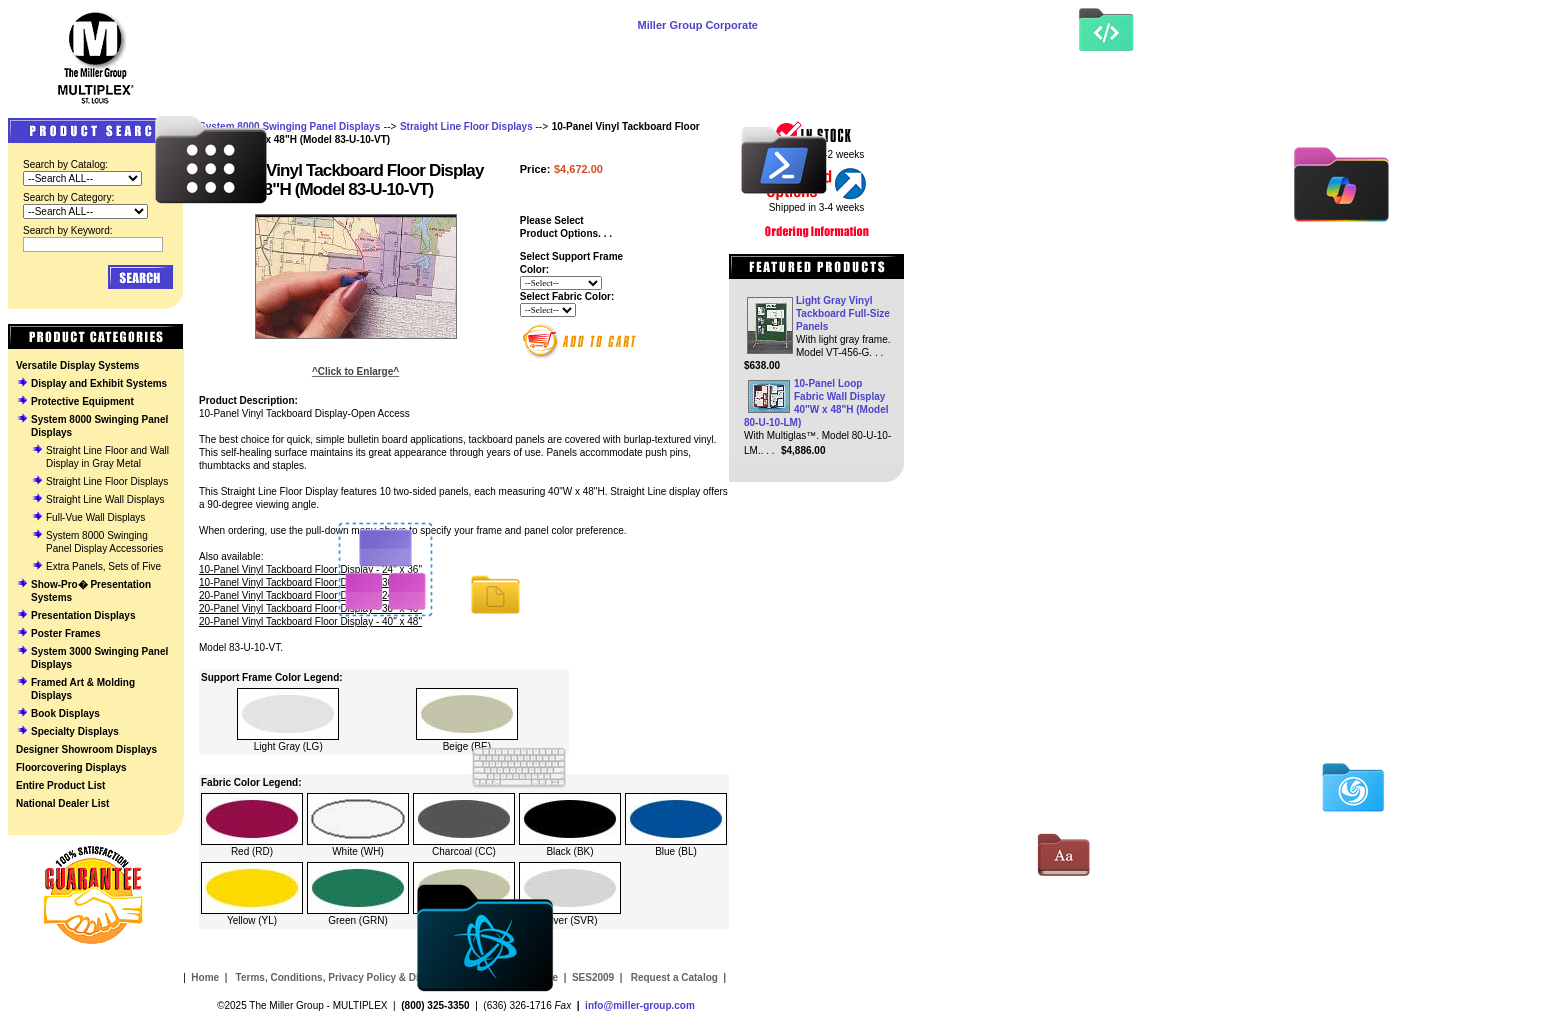  I want to click on open your documents folder, so click(495, 594).